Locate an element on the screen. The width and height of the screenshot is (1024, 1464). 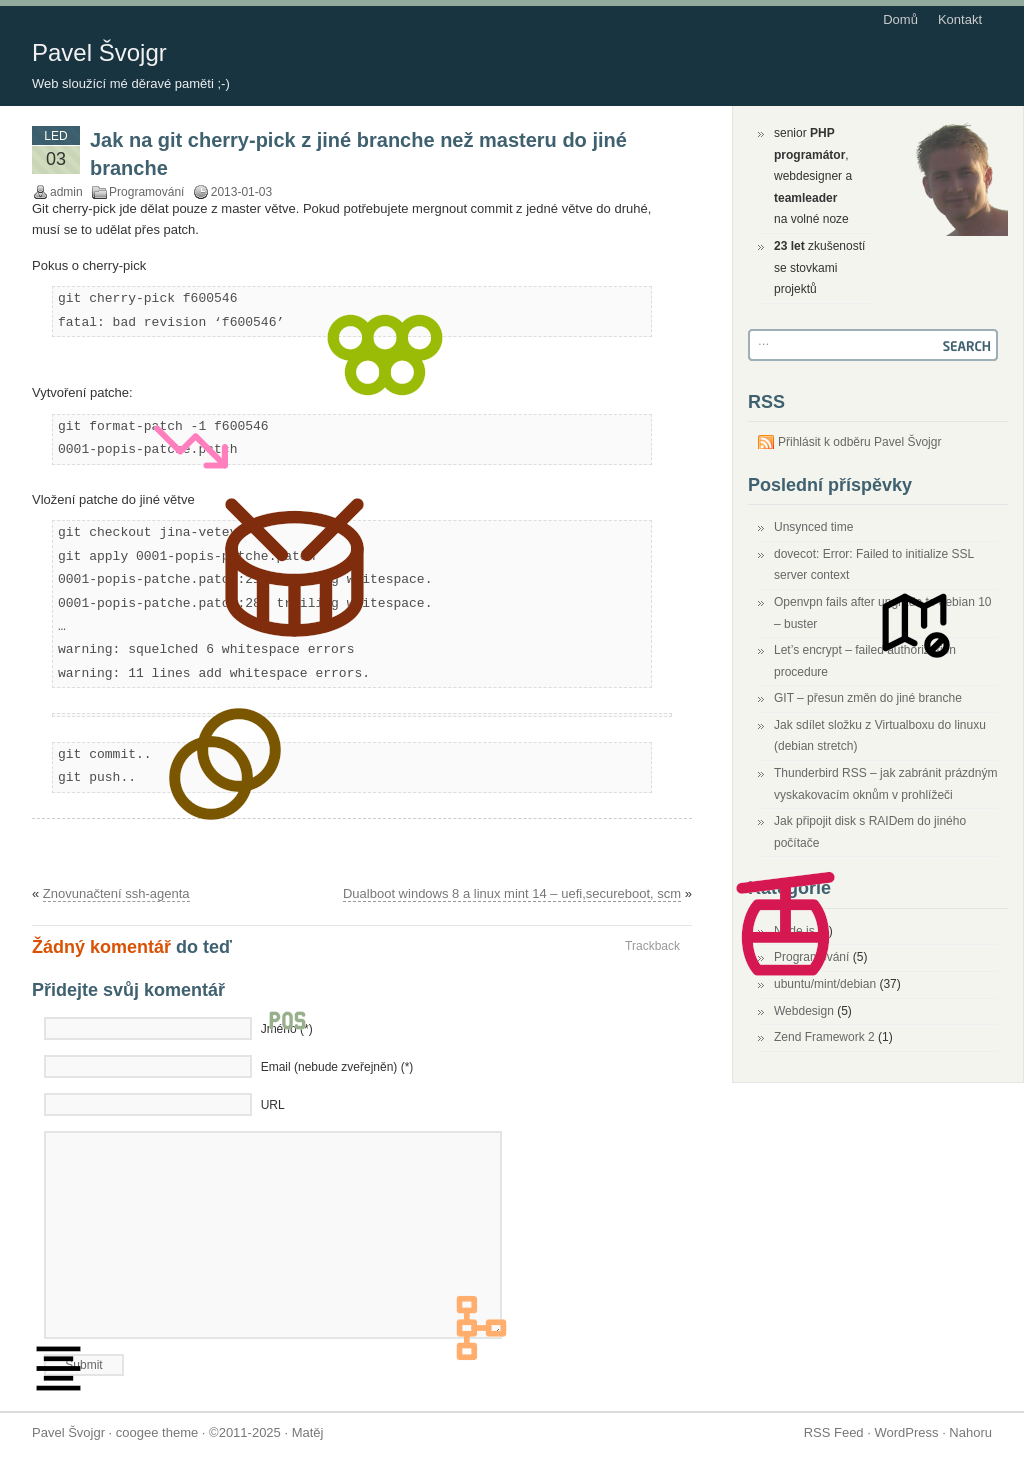
indicates an HTTP POST request method is located at coordinates (287, 1020).